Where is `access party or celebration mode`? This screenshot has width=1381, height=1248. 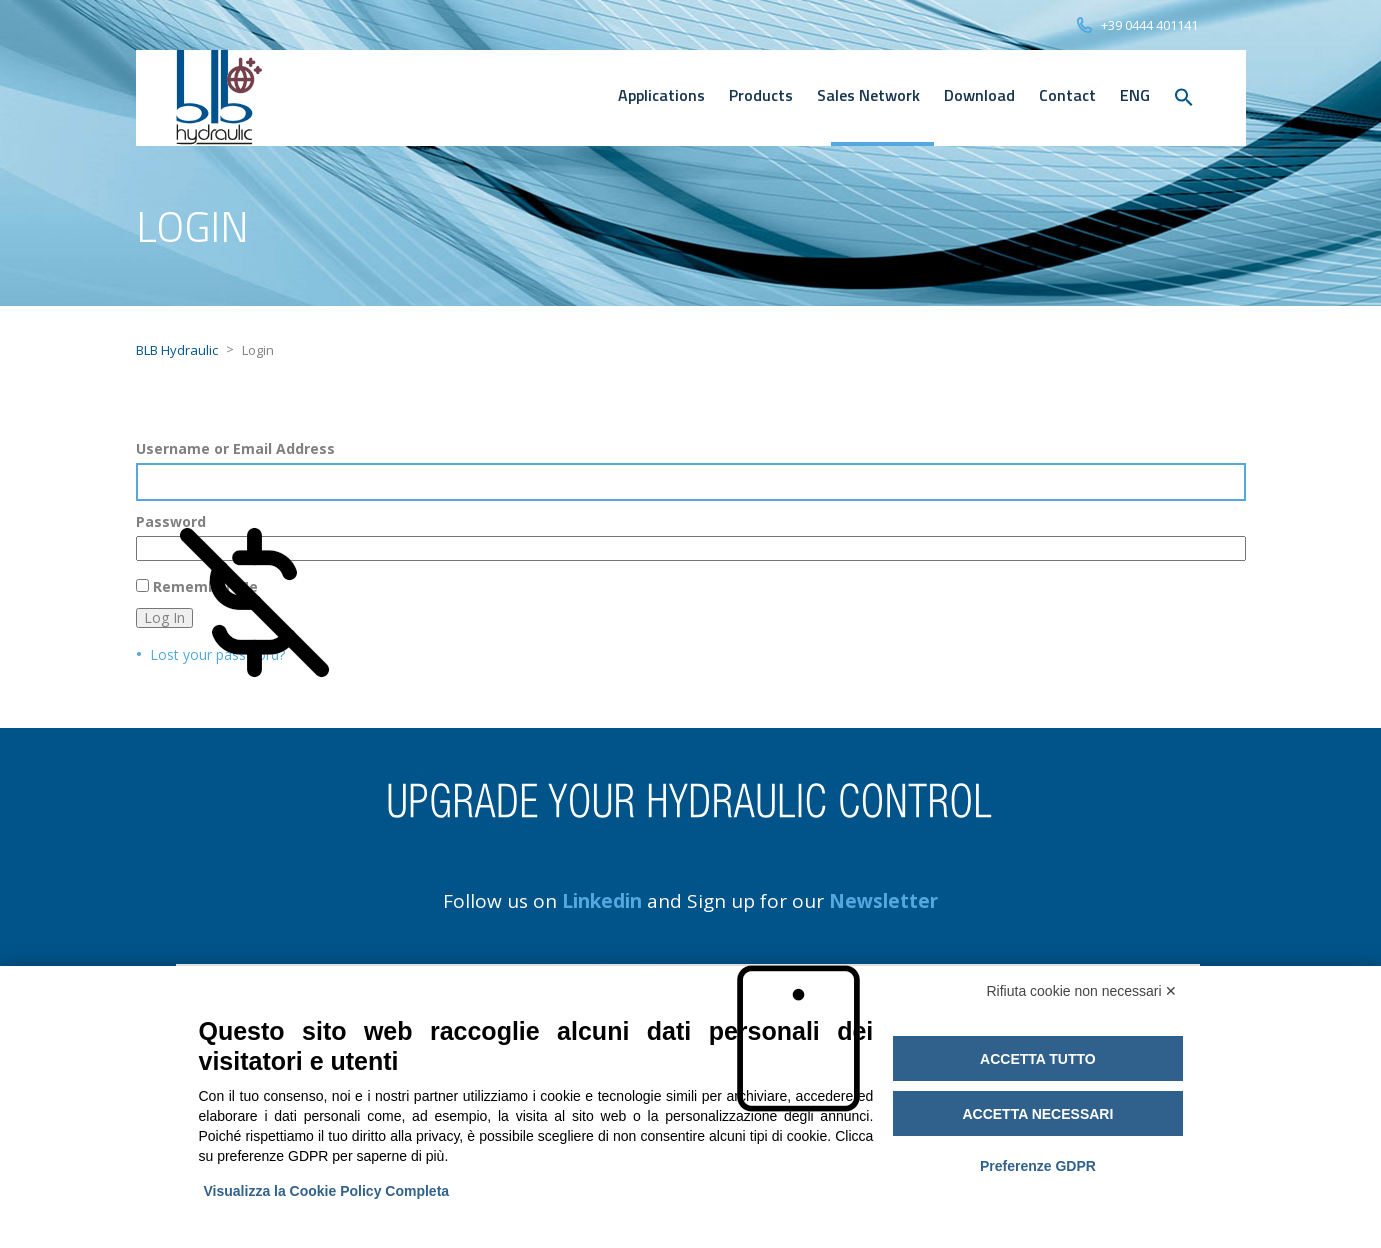
access party or celebration mode is located at coordinates (243, 76).